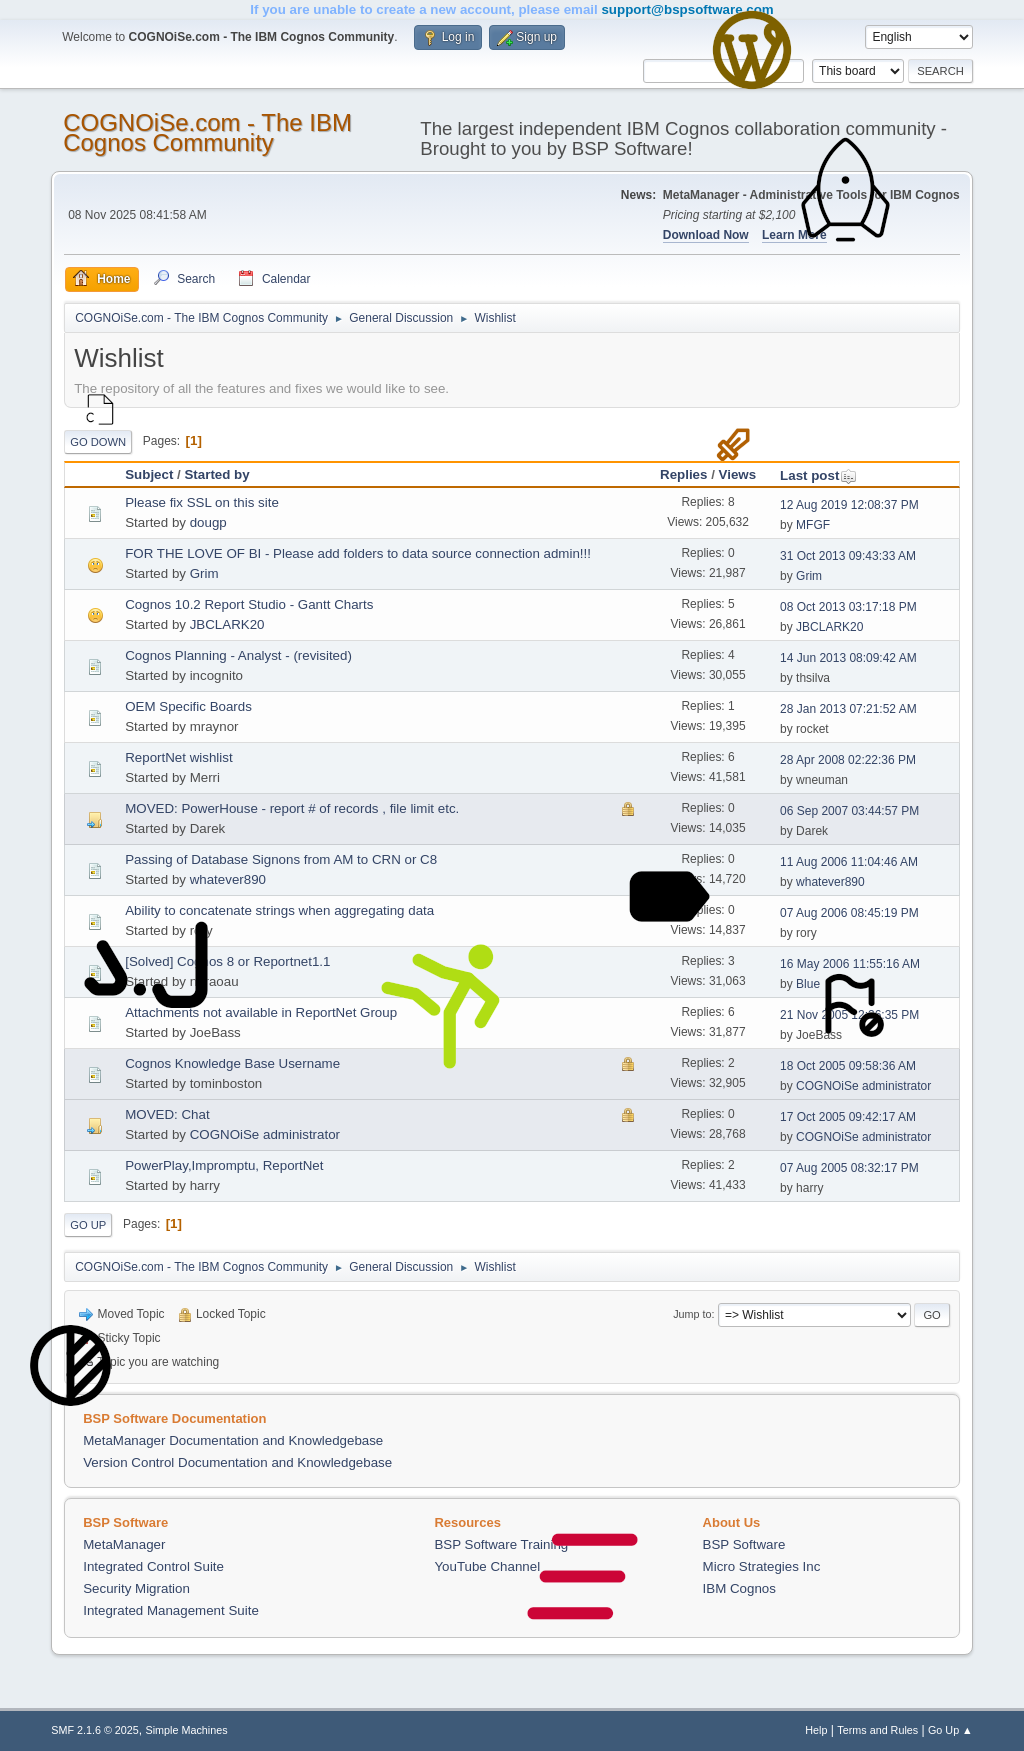 Image resolution: width=1024 pixels, height=1751 pixels. I want to click on clear all items from a list, so click(582, 1576).